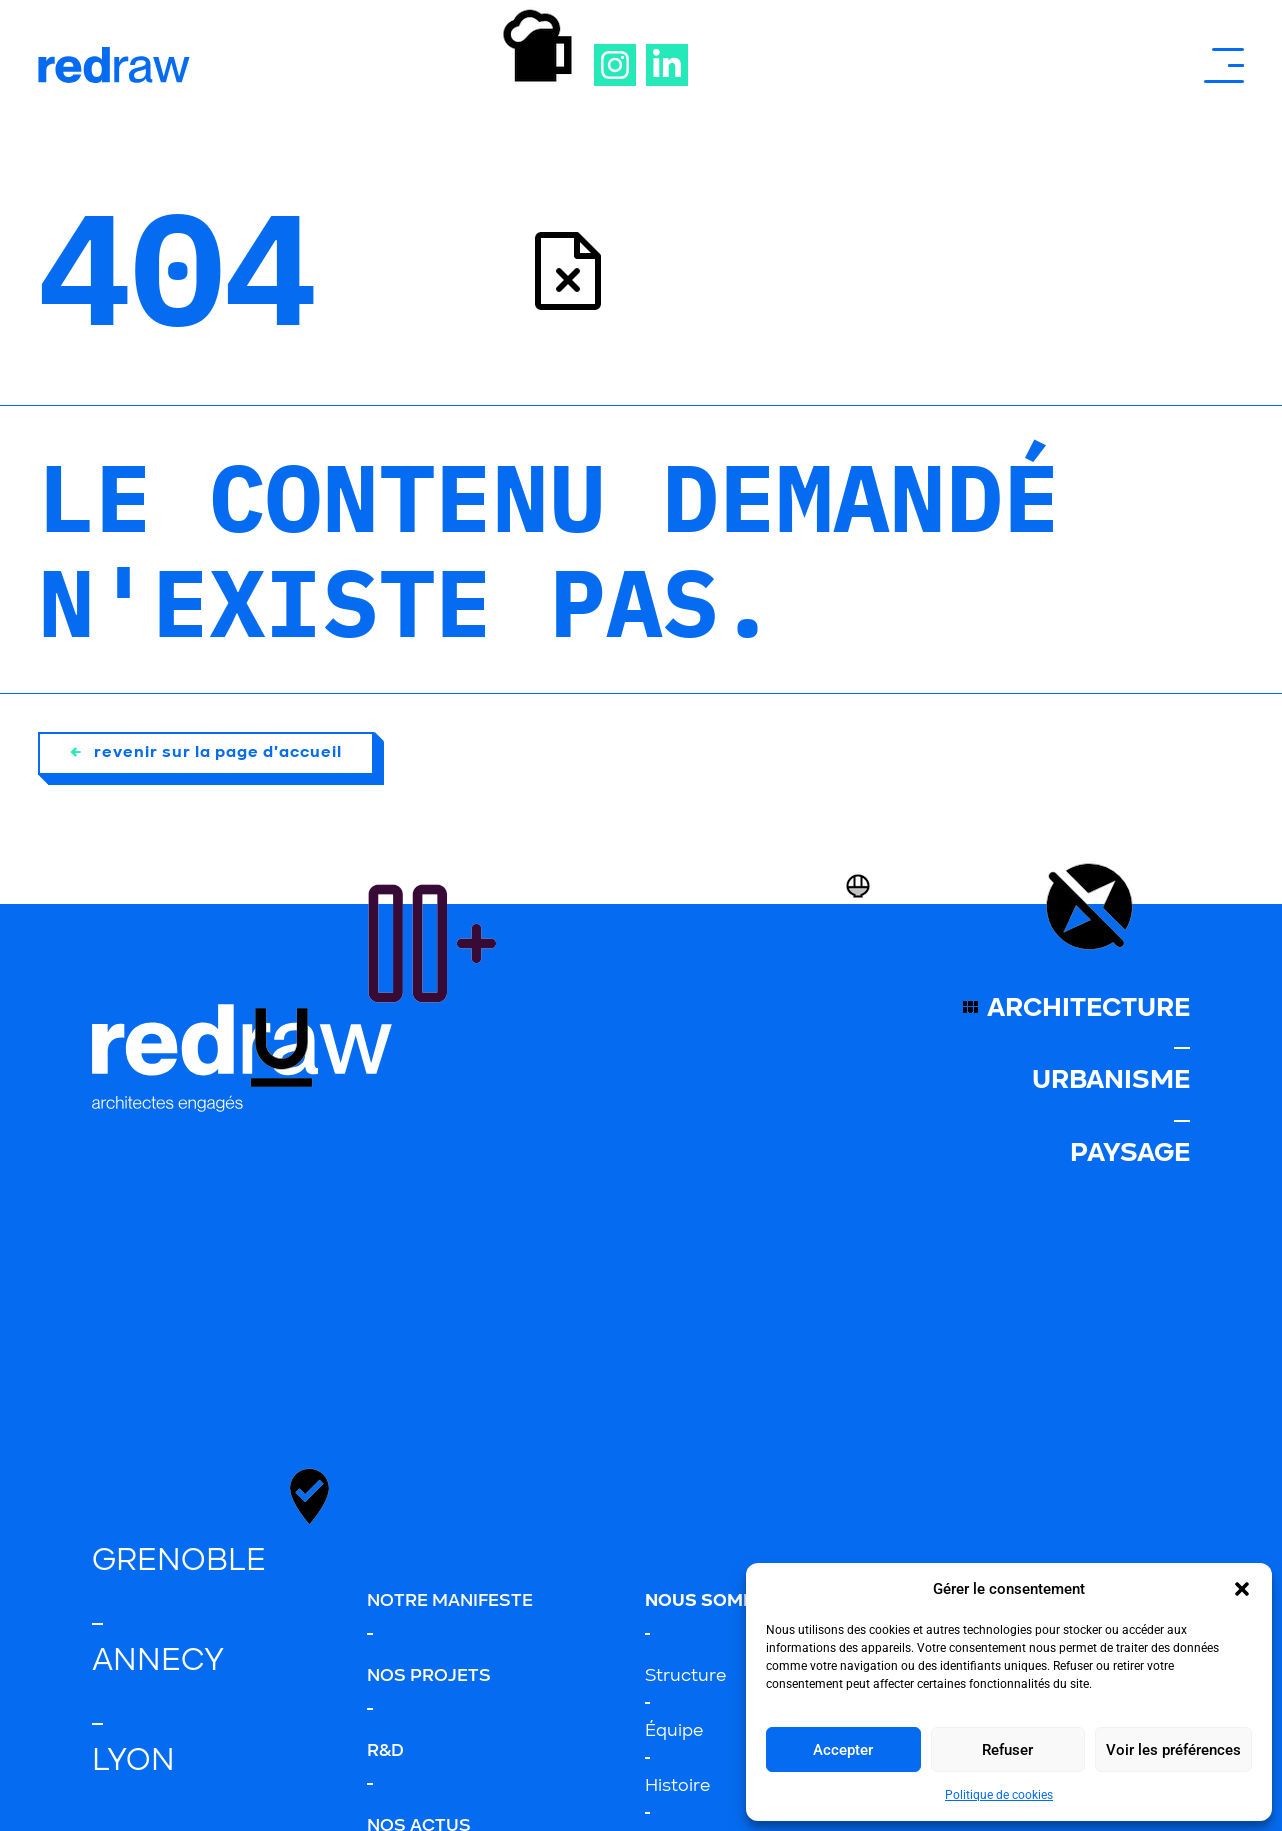 The width and height of the screenshot is (1282, 1831). Describe the element at coordinates (1089, 906) in the screenshot. I see `disable compass or navigation features` at that location.